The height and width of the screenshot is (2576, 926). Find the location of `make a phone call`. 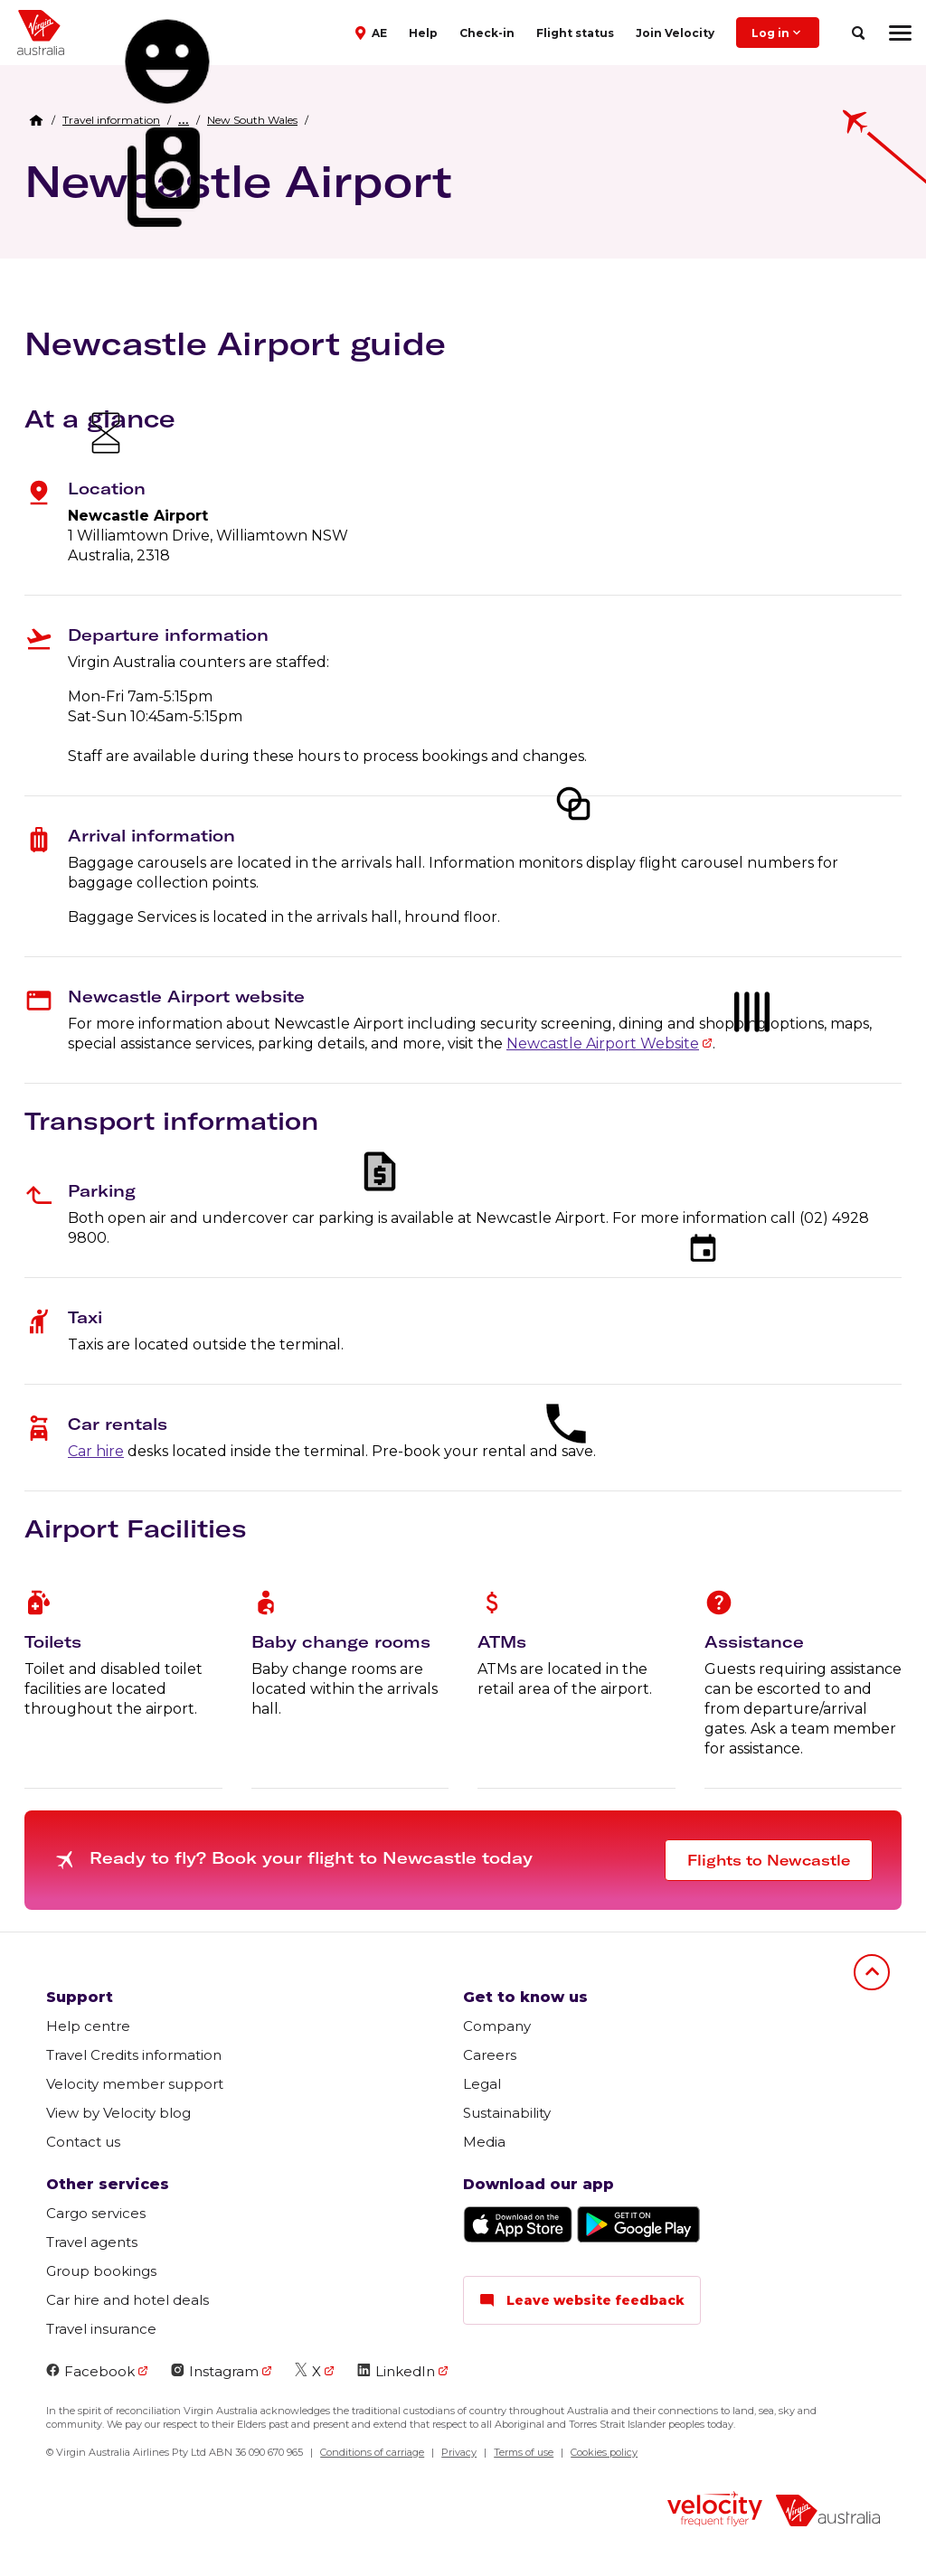

make a phone call is located at coordinates (566, 1424).